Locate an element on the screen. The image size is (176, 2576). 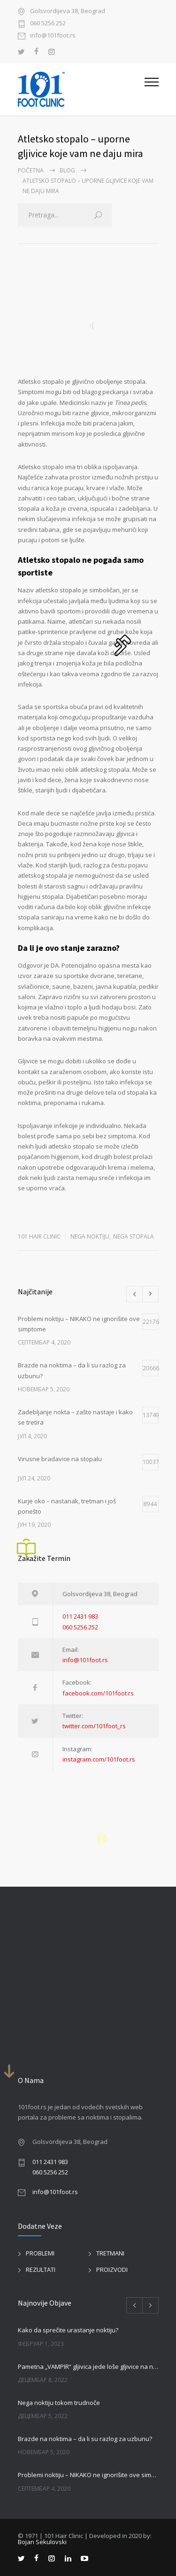
scroll down or view more content is located at coordinates (9, 2071).